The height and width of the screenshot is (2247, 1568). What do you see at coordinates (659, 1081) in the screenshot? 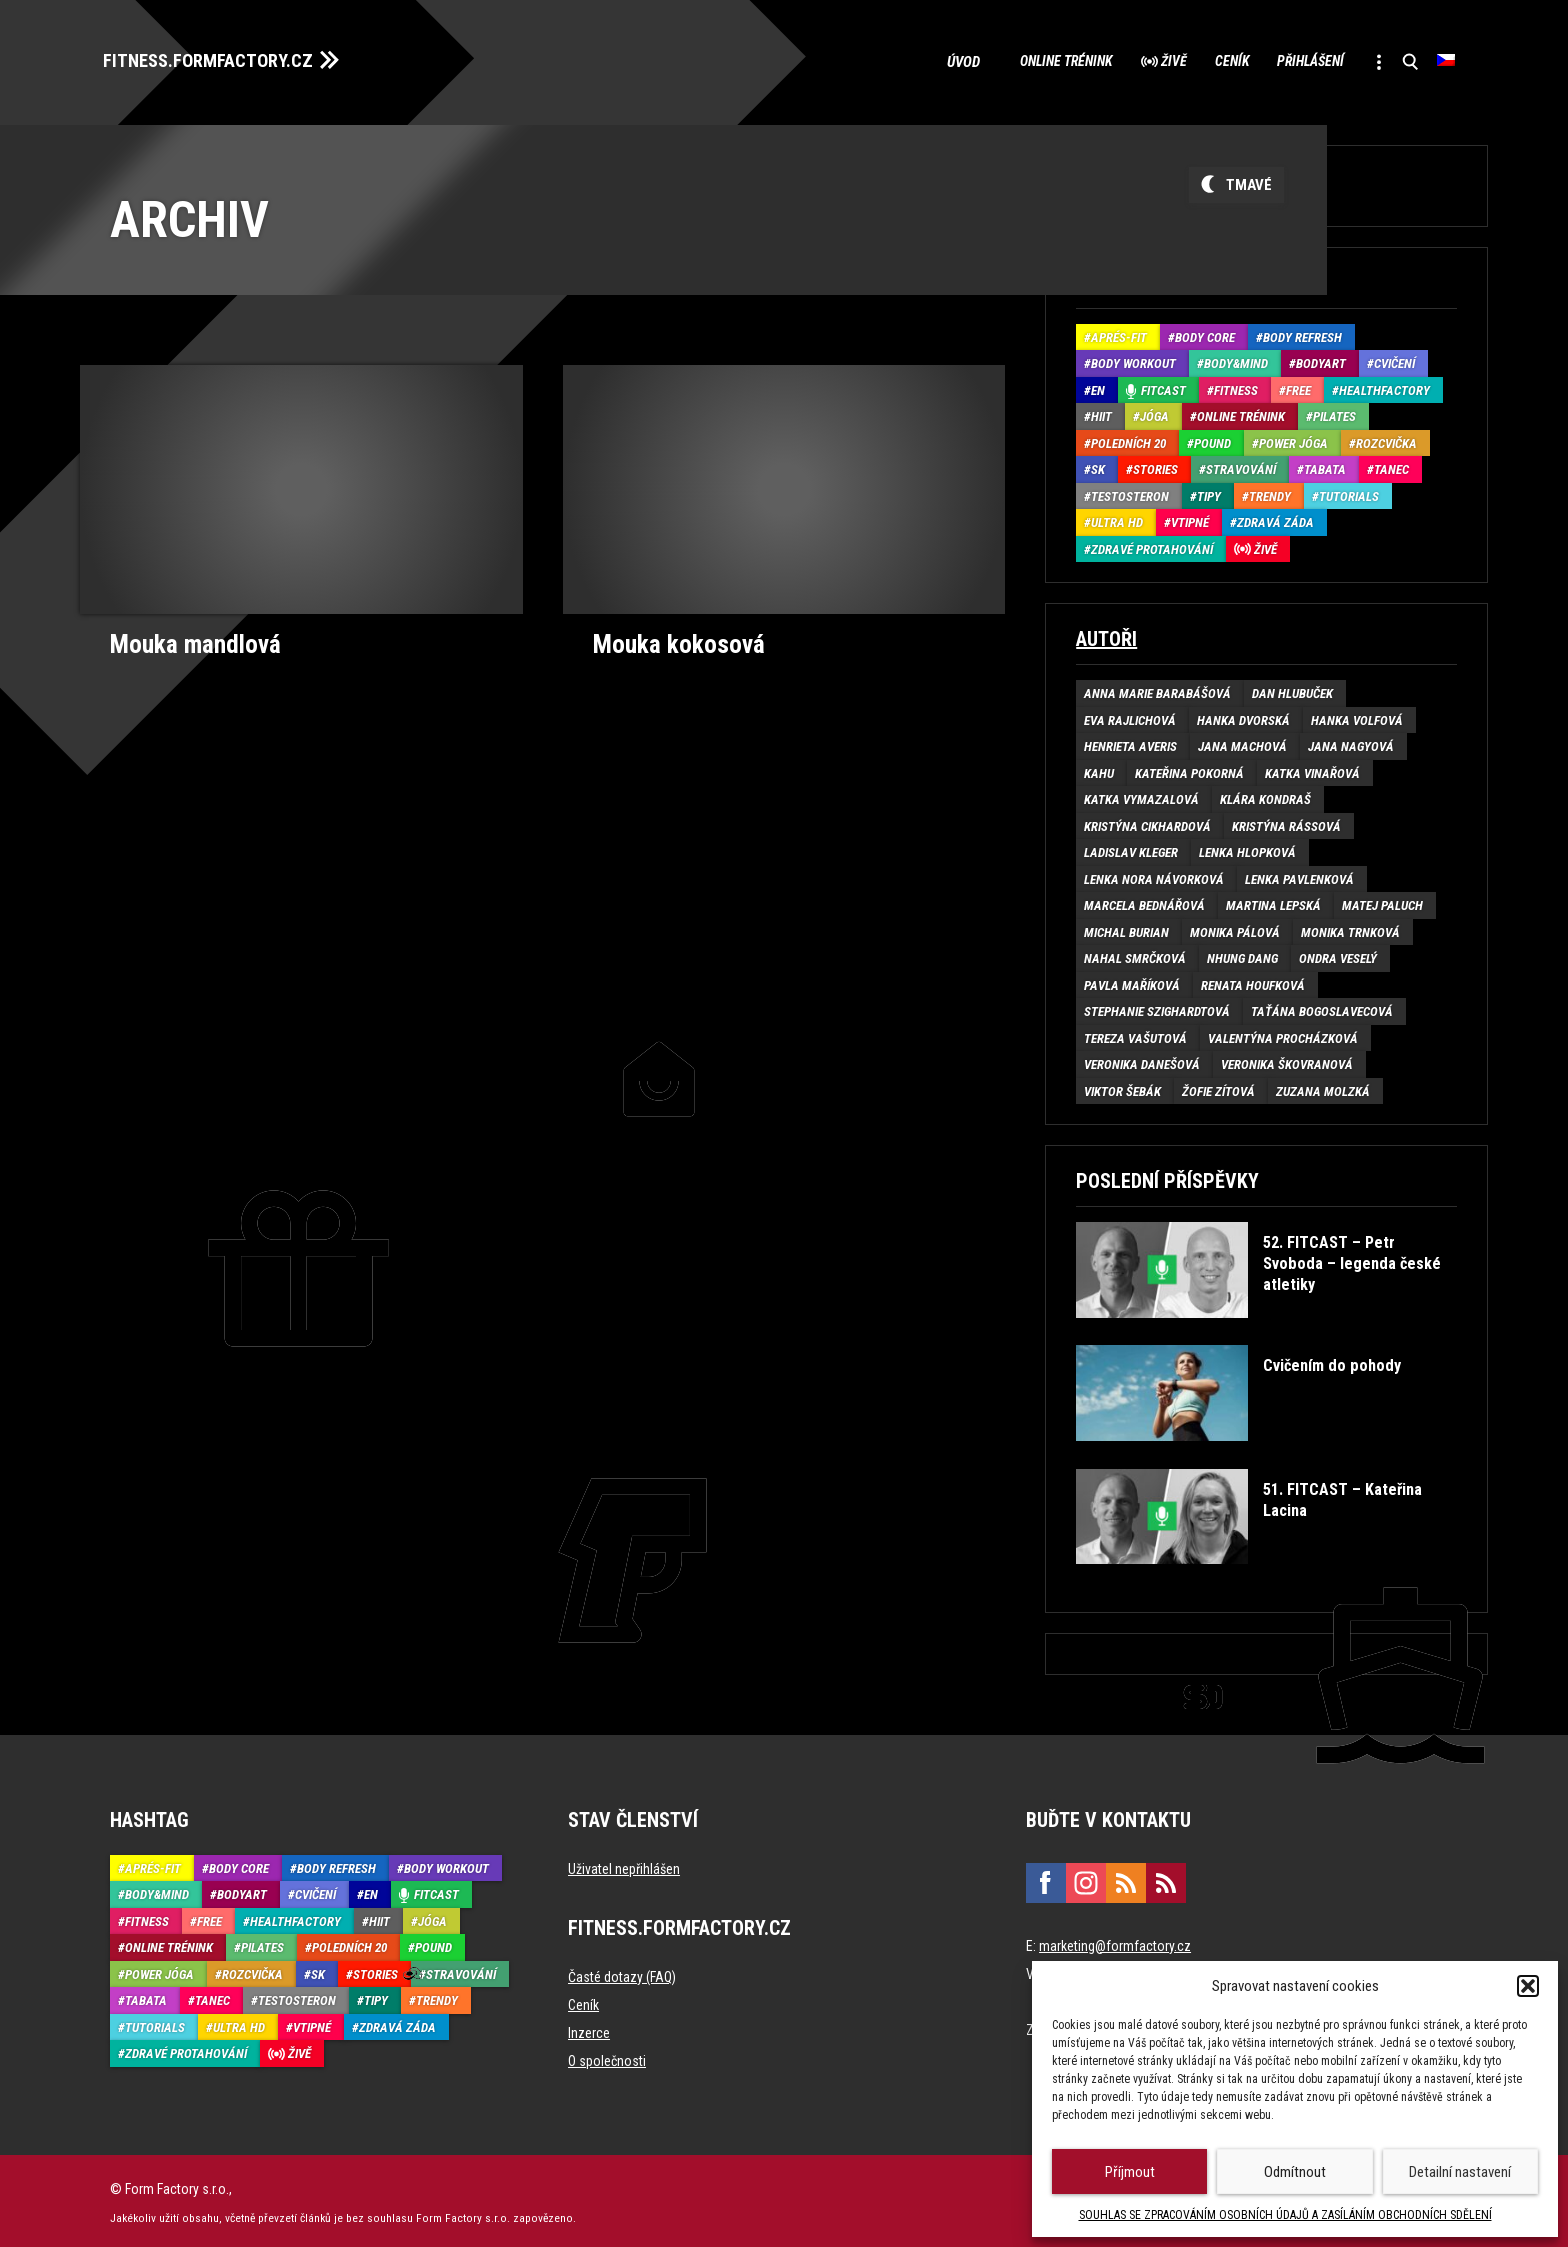
I see `return to home screen` at bounding box center [659, 1081].